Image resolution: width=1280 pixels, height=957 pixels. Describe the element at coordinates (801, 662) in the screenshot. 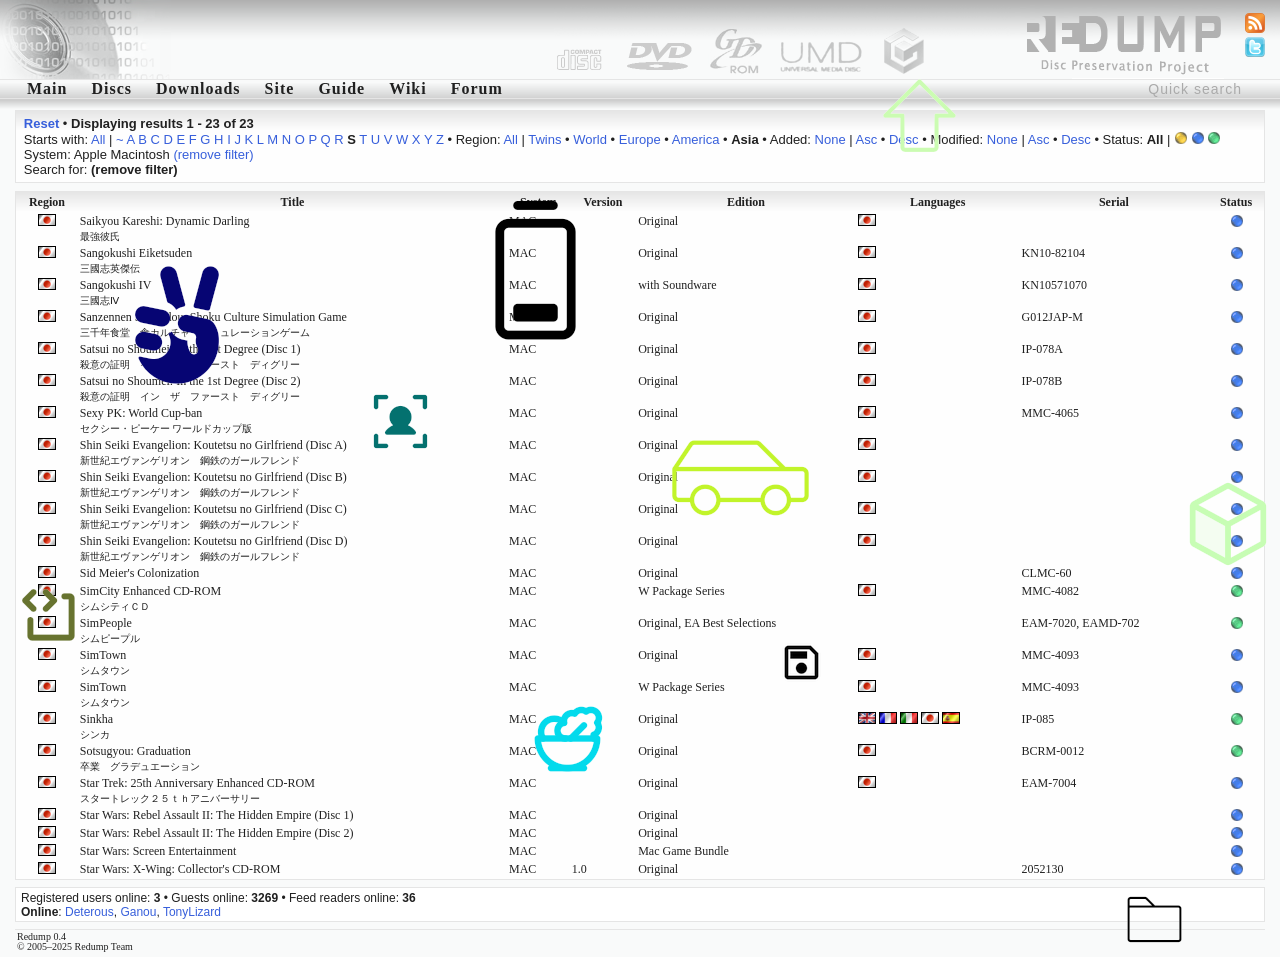

I see `save current file or document` at that location.